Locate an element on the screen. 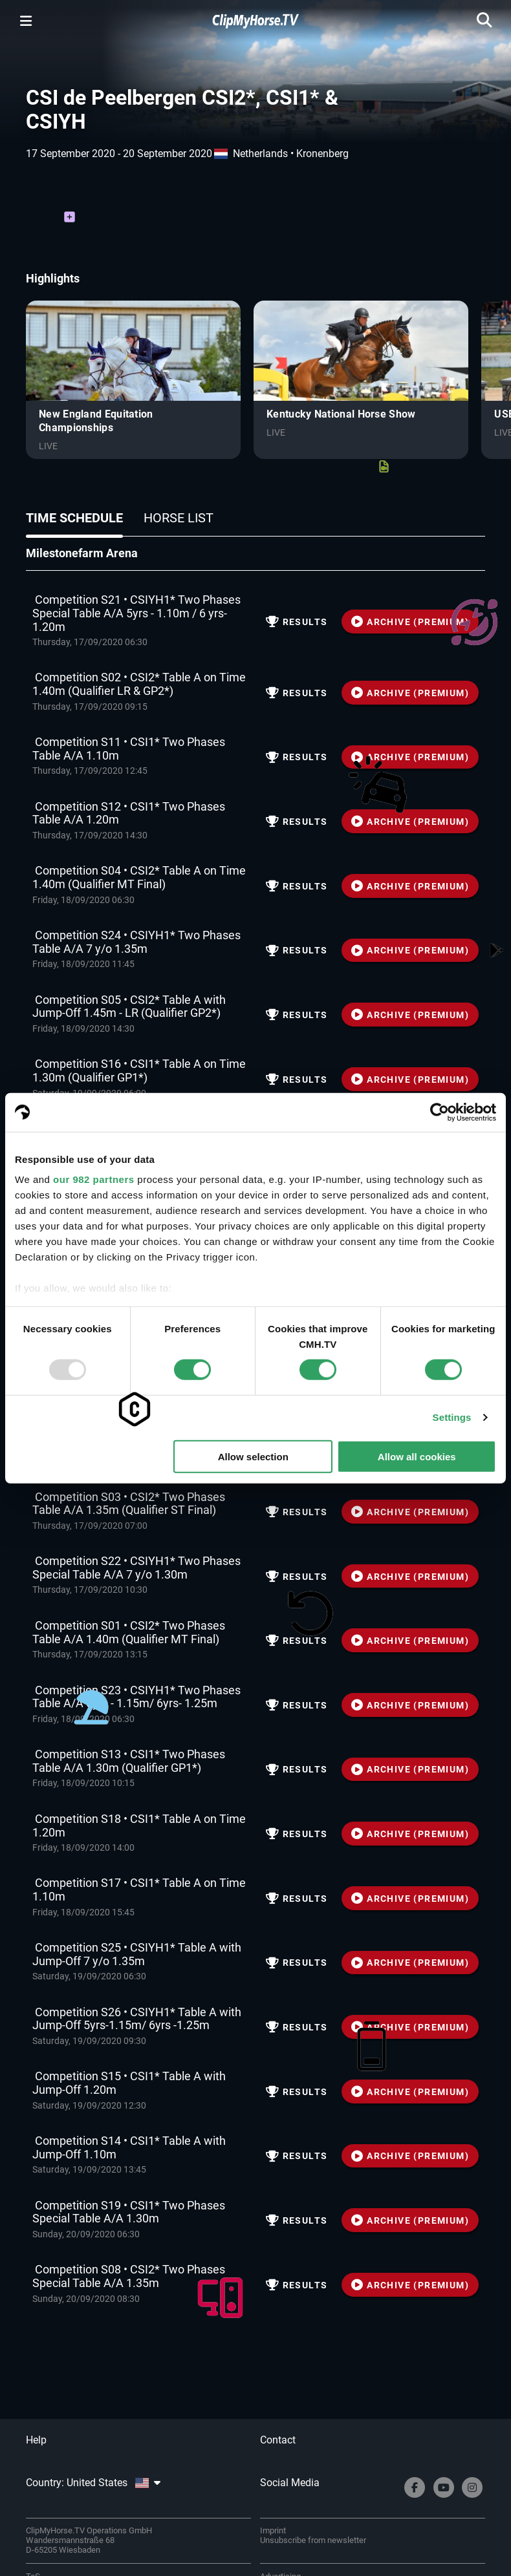 The width and height of the screenshot is (511, 2576). react with laughing tears emoji is located at coordinates (474, 622).